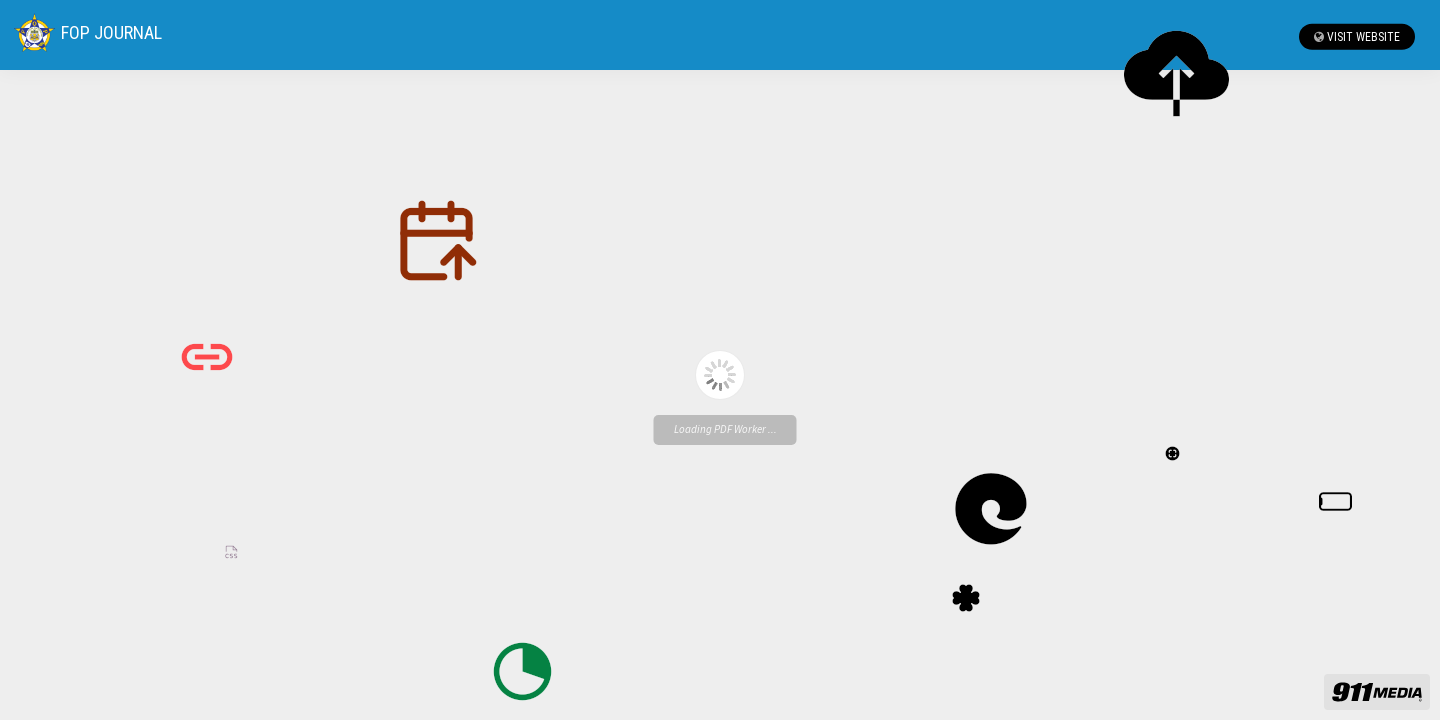 The width and height of the screenshot is (1440, 720). What do you see at coordinates (1335, 501) in the screenshot?
I see `rotate device to landscape mode` at bounding box center [1335, 501].